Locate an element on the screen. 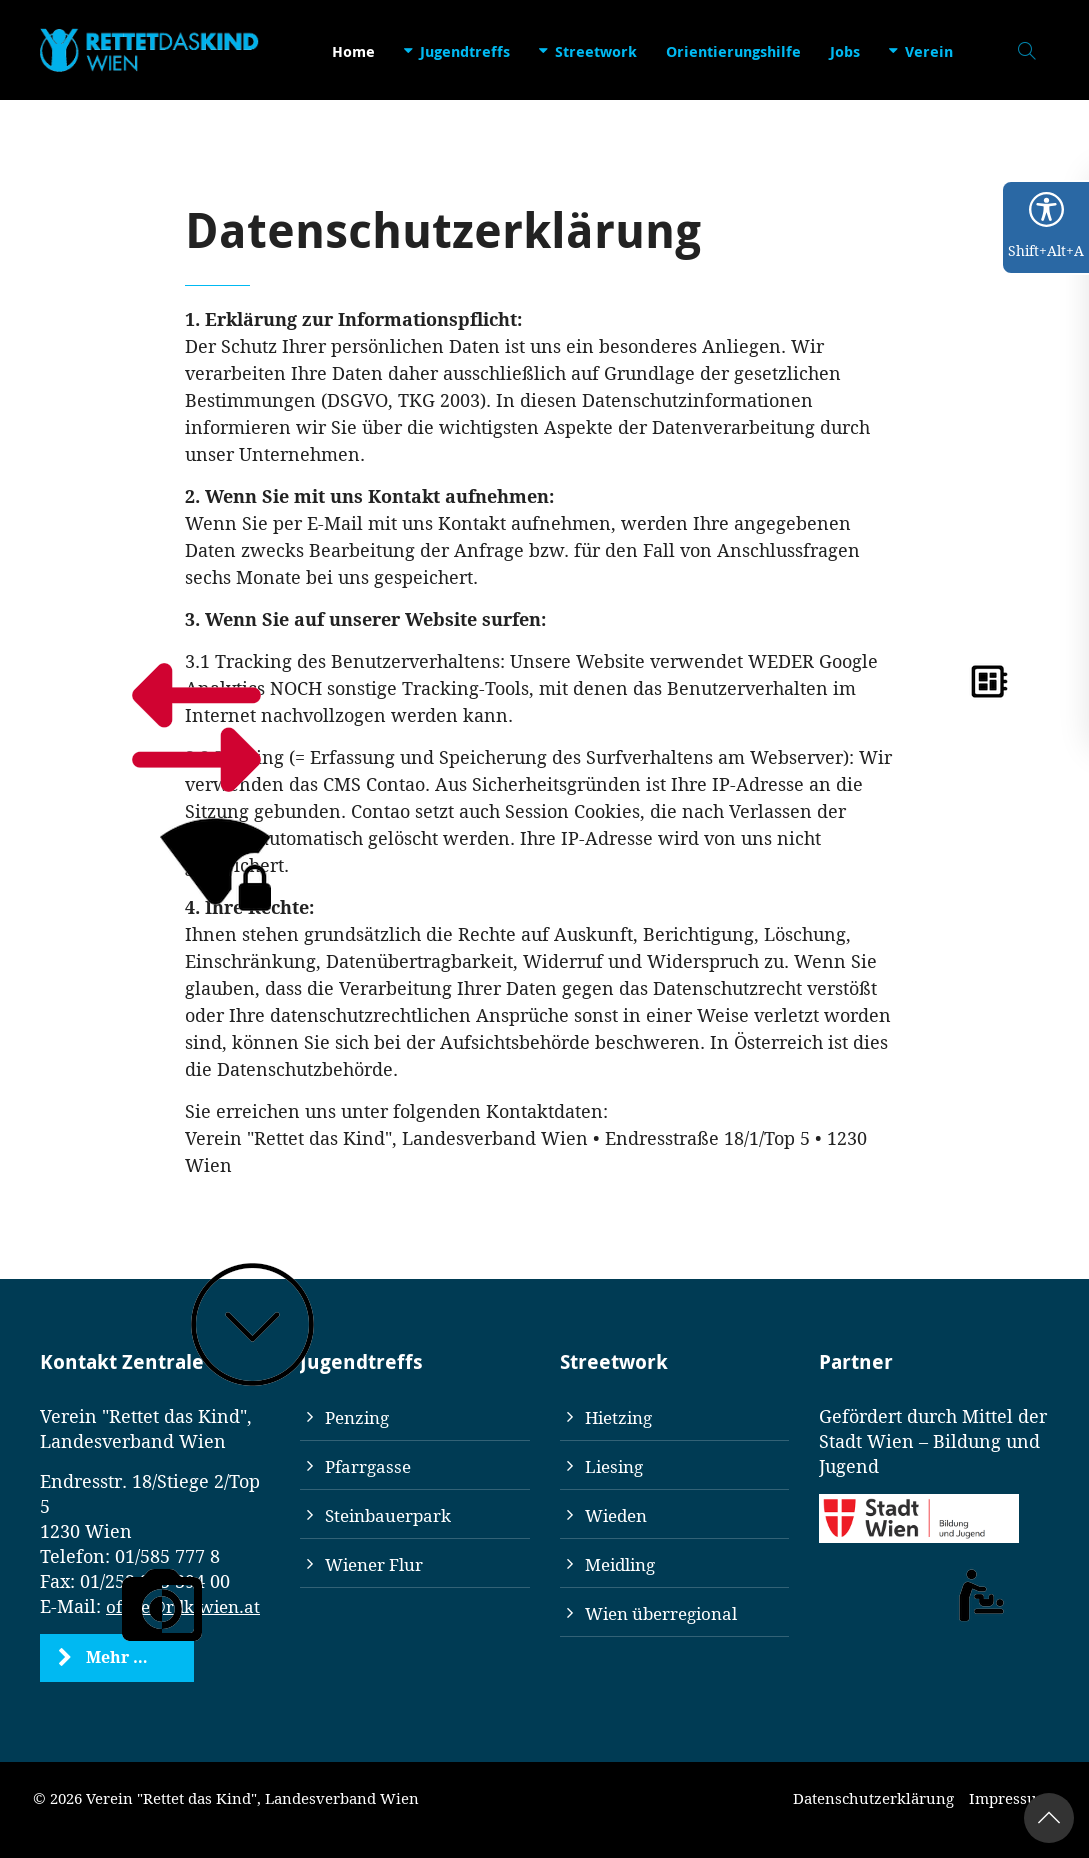 The width and height of the screenshot is (1089, 1858). swap or exchange items is located at coordinates (196, 727).